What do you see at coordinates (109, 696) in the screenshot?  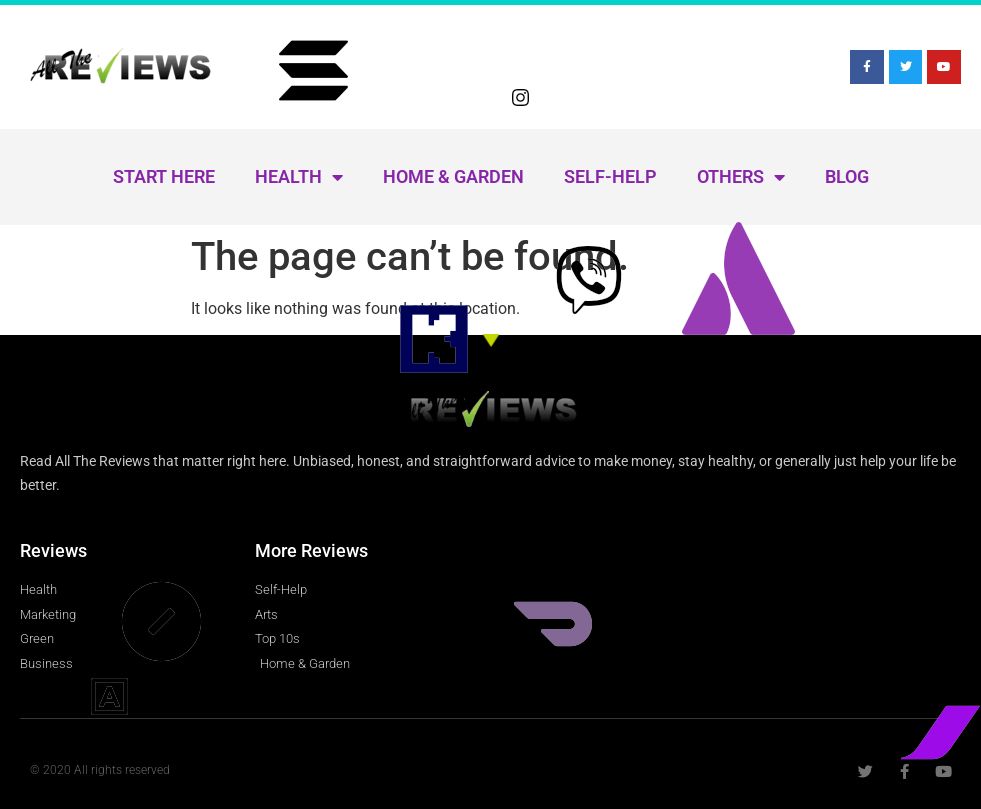 I see `switch keyboard input method` at bounding box center [109, 696].